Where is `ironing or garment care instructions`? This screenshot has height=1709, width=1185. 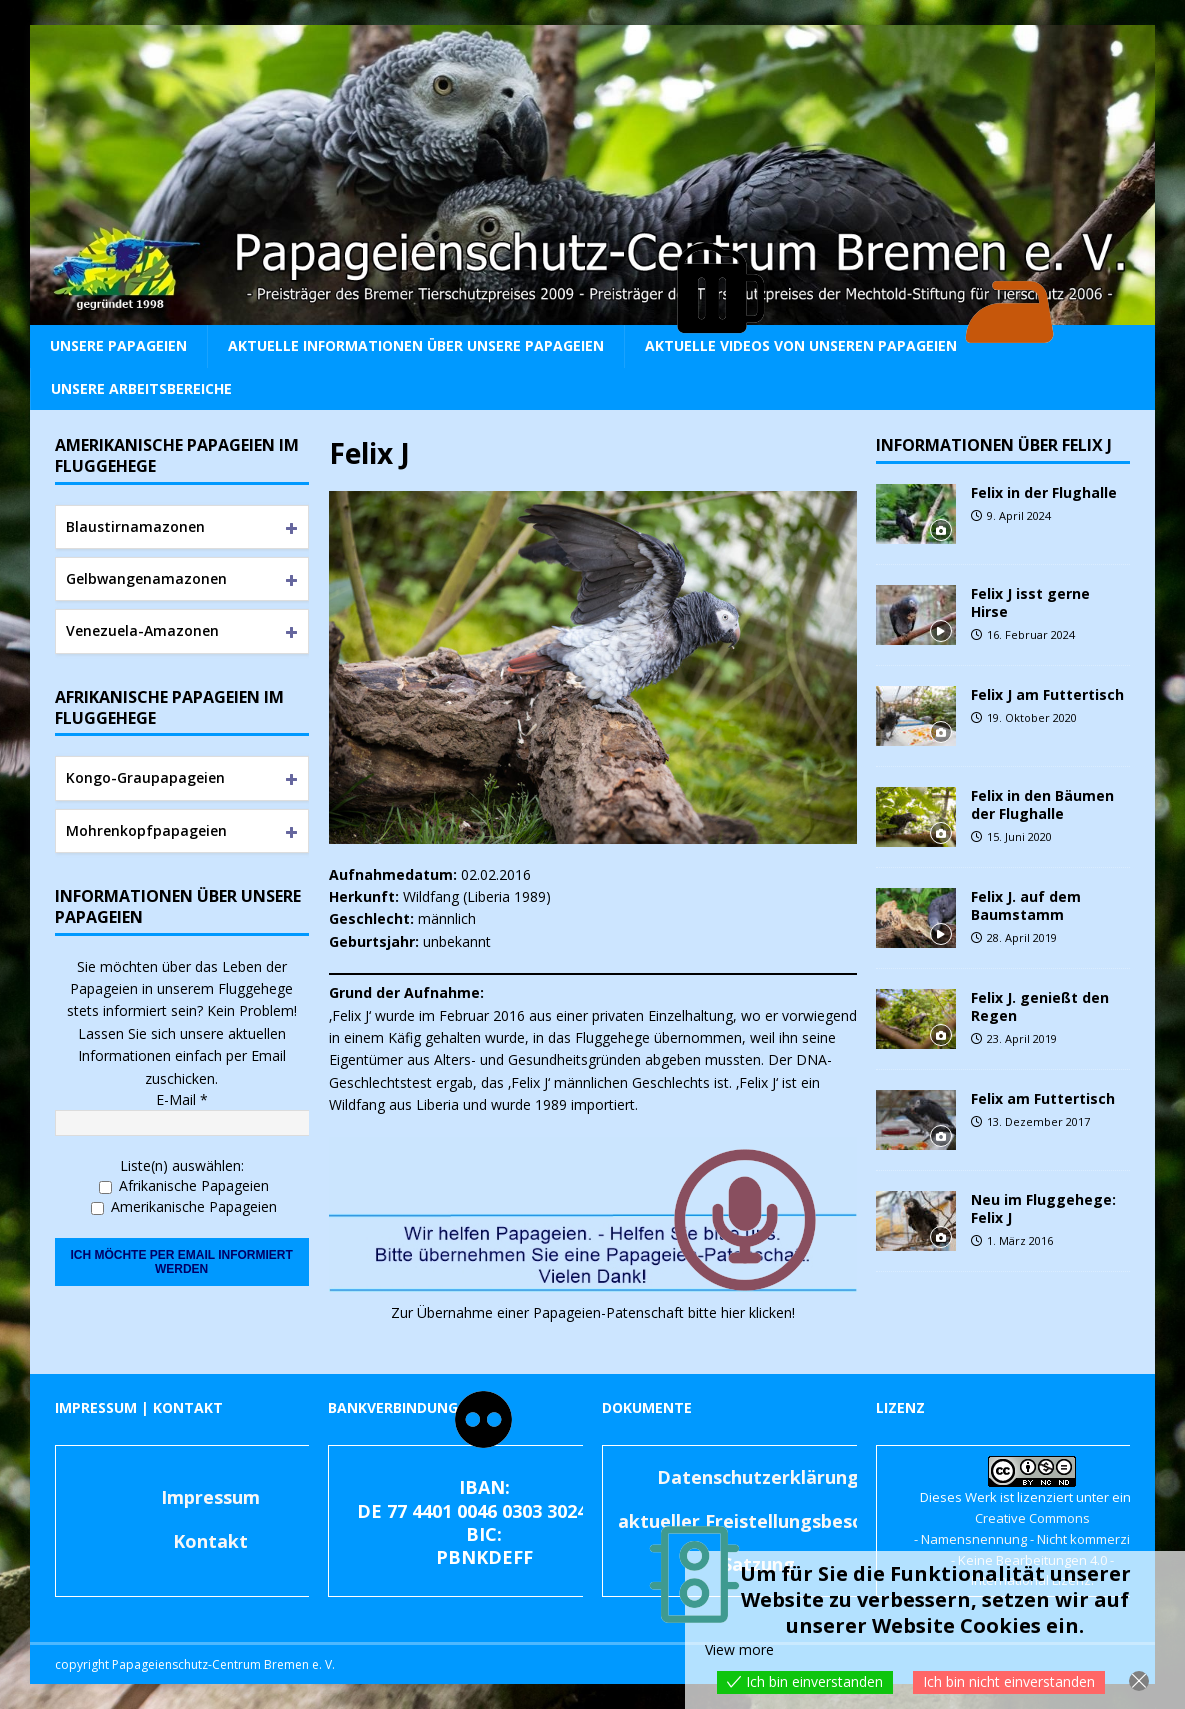 ironing or garment care instructions is located at coordinates (1010, 312).